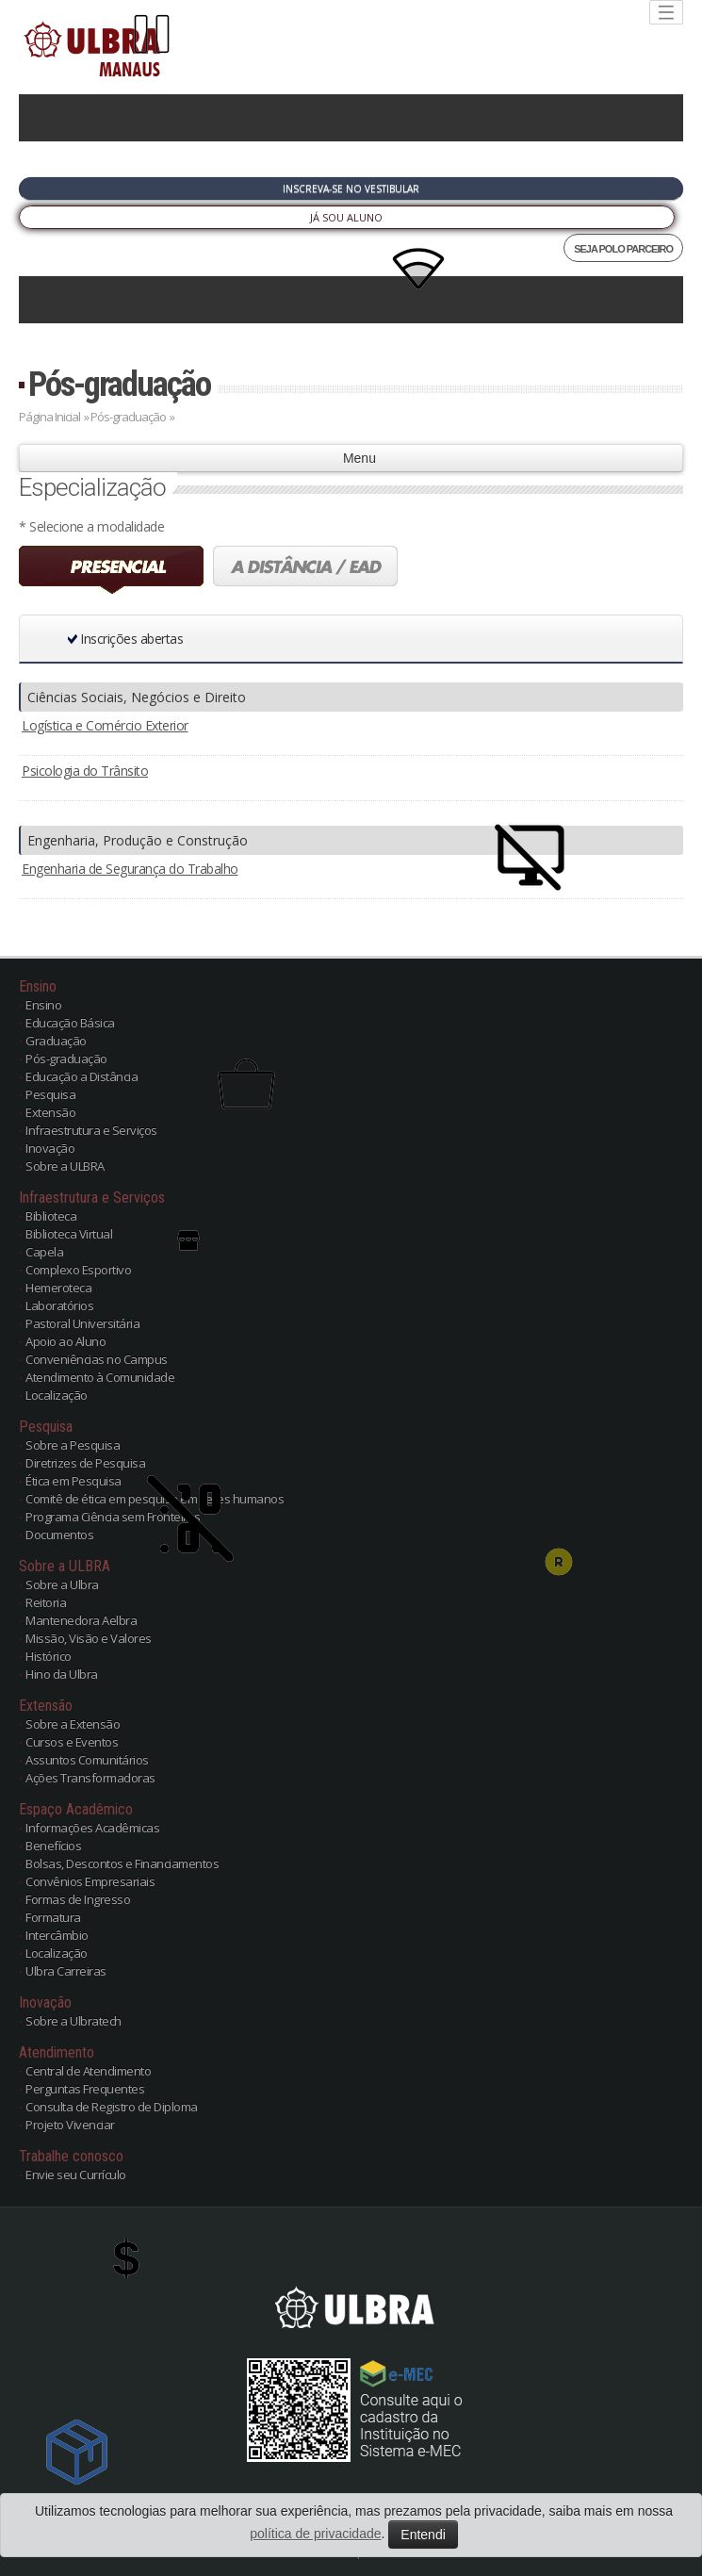 The height and width of the screenshot is (2576, 702). What do you see at coordinates (246, 1087) in the screenshot?
I see `view your shopping bag` at bounding box center [246, 1087].